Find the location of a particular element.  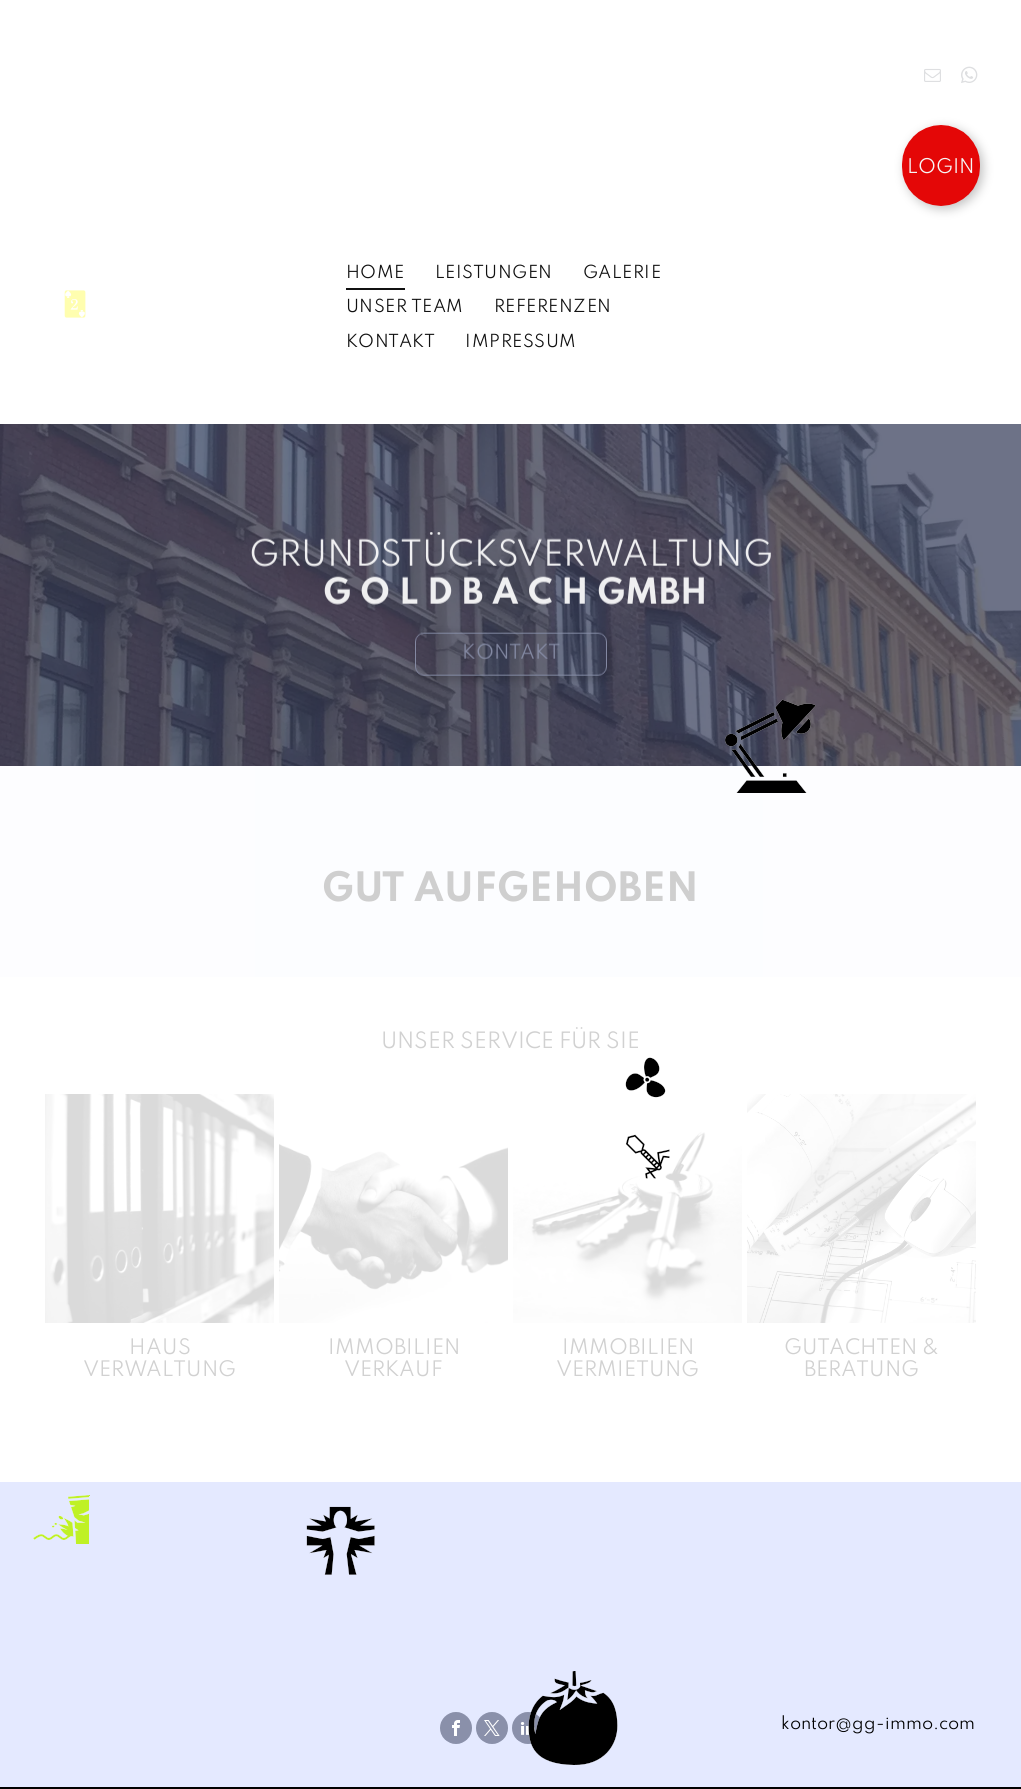

indicates player has an active power-up or buff is located at coordinates (340, 1540).